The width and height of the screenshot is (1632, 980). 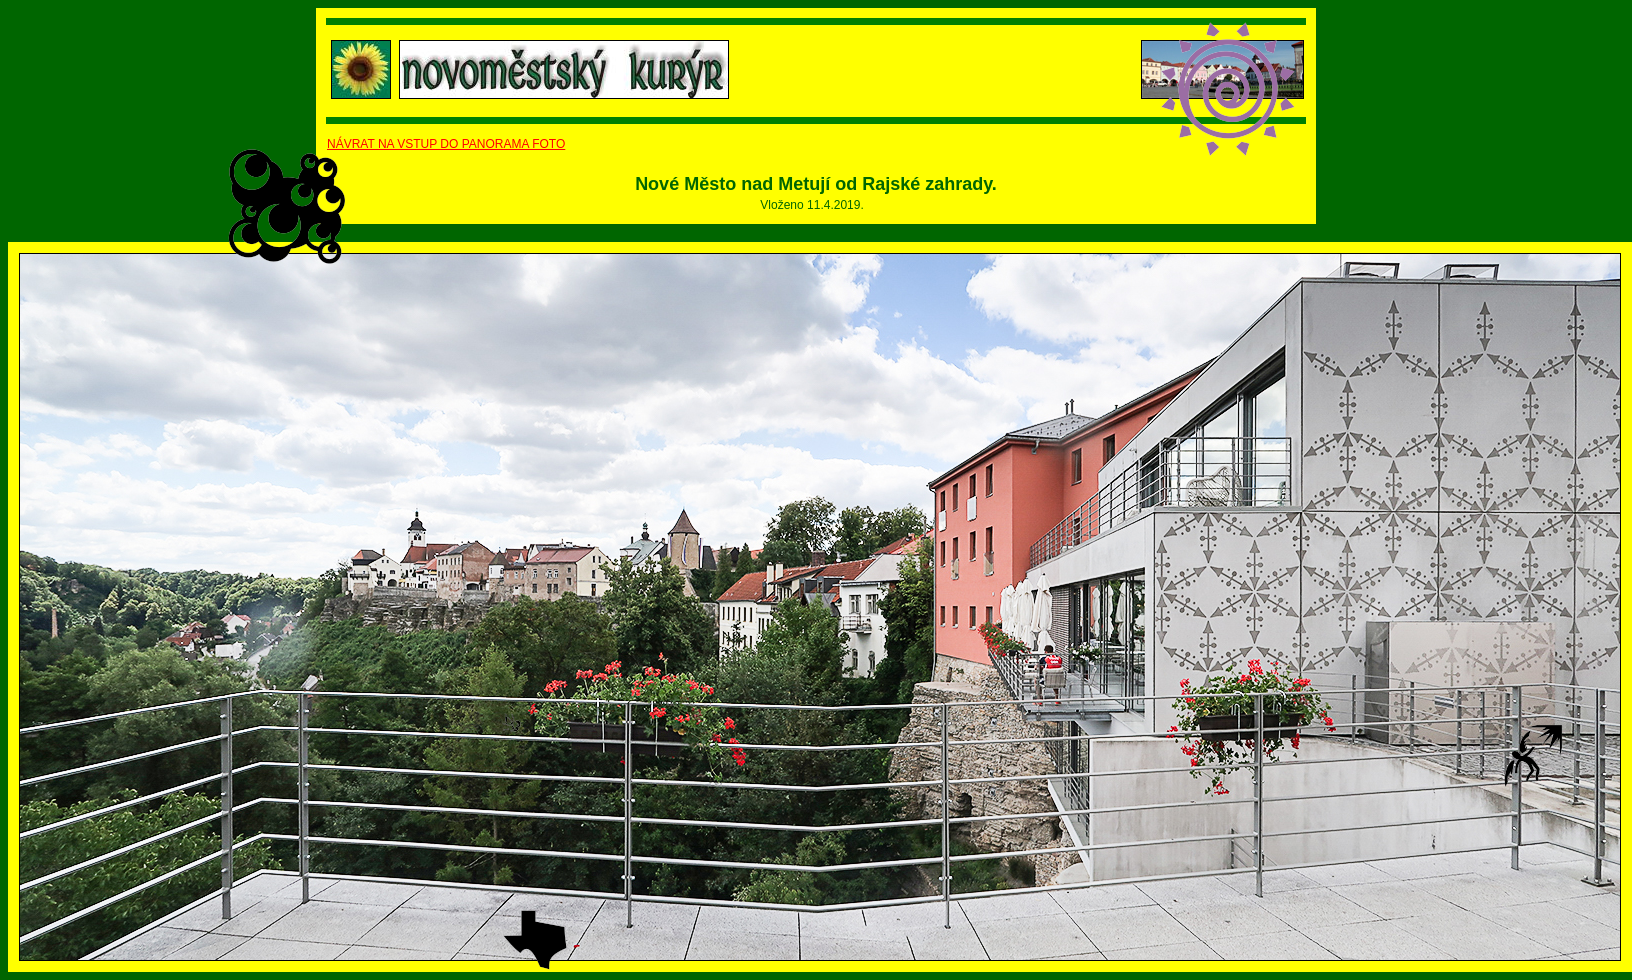 What do you see at coordinates (1531, 756) in the screenshot?
I see `mythological character or story element in a game` at bounding box center [1531, 756].